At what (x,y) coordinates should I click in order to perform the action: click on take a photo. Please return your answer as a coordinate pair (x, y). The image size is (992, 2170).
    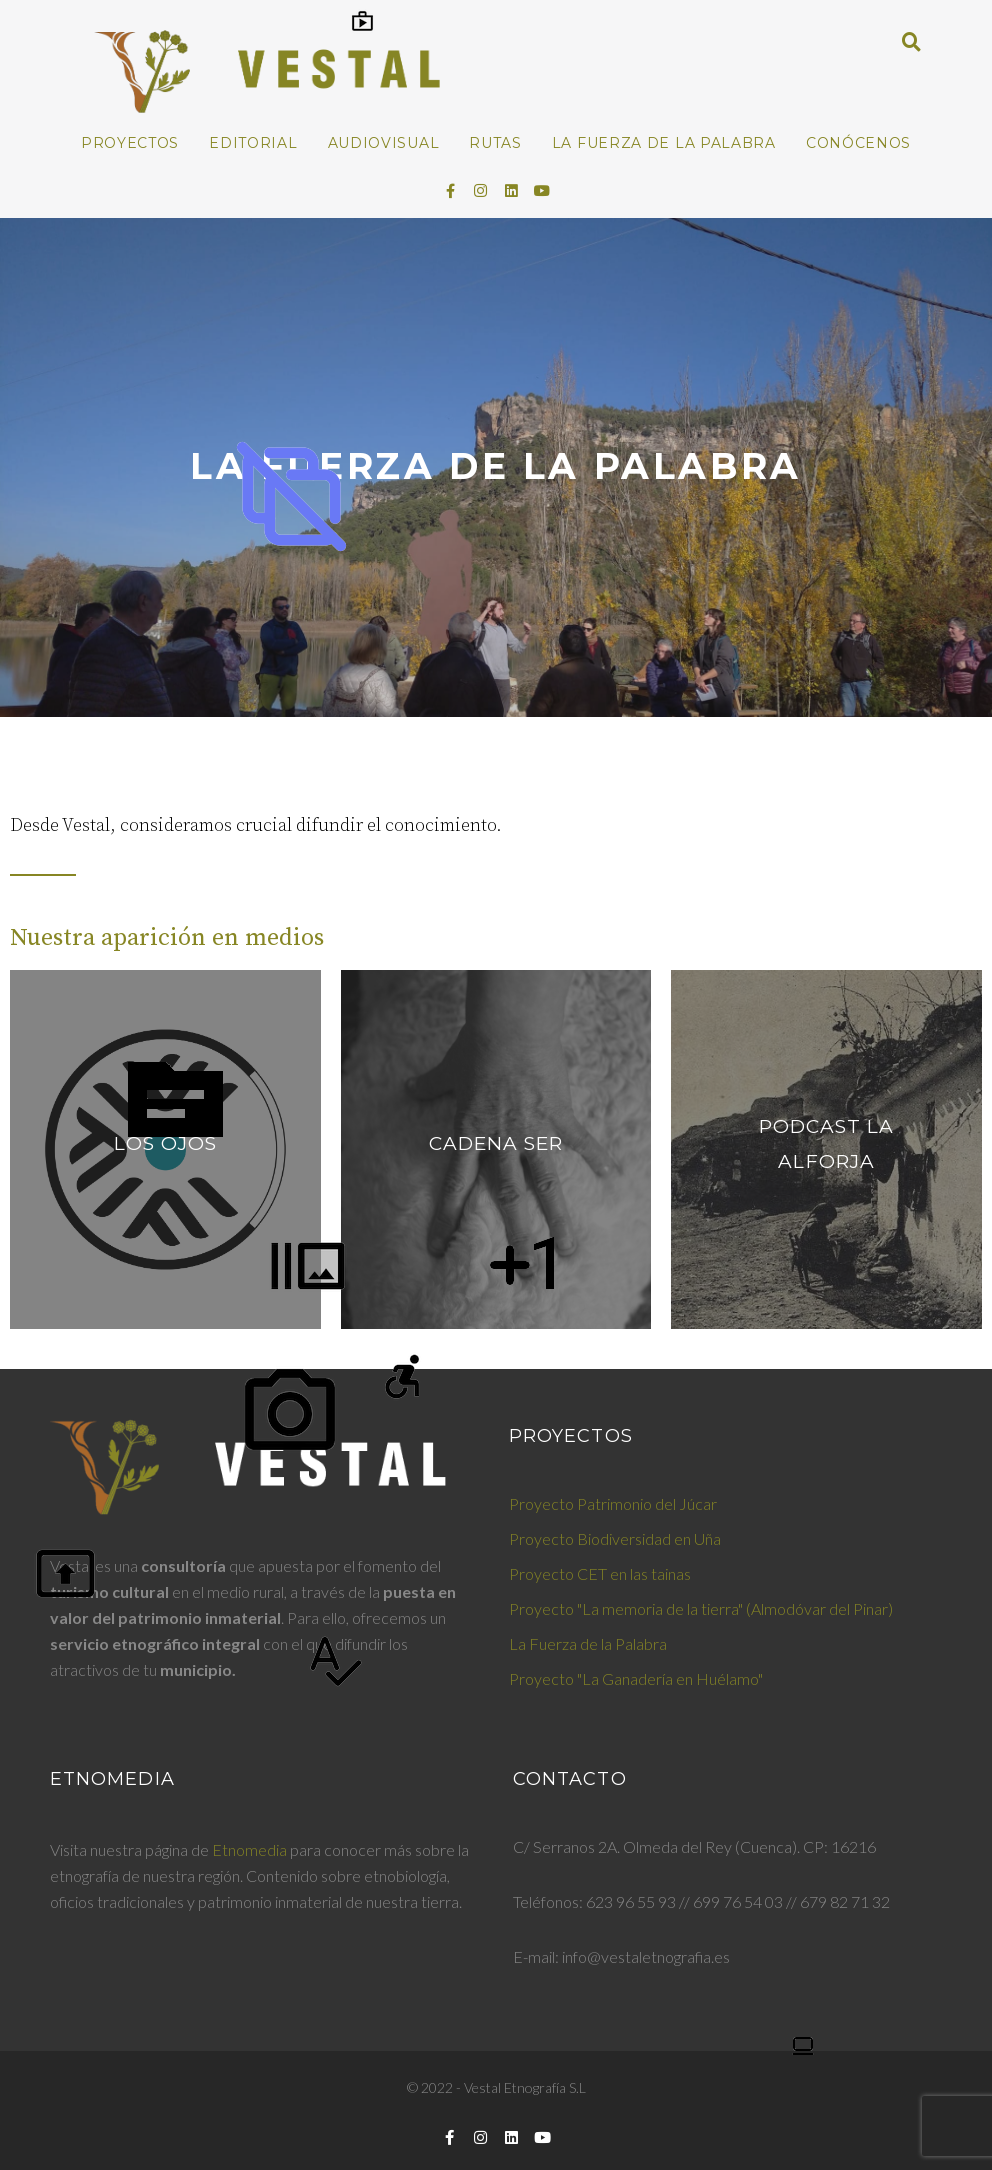
    Looking at the image, I should click on (290, 1414).